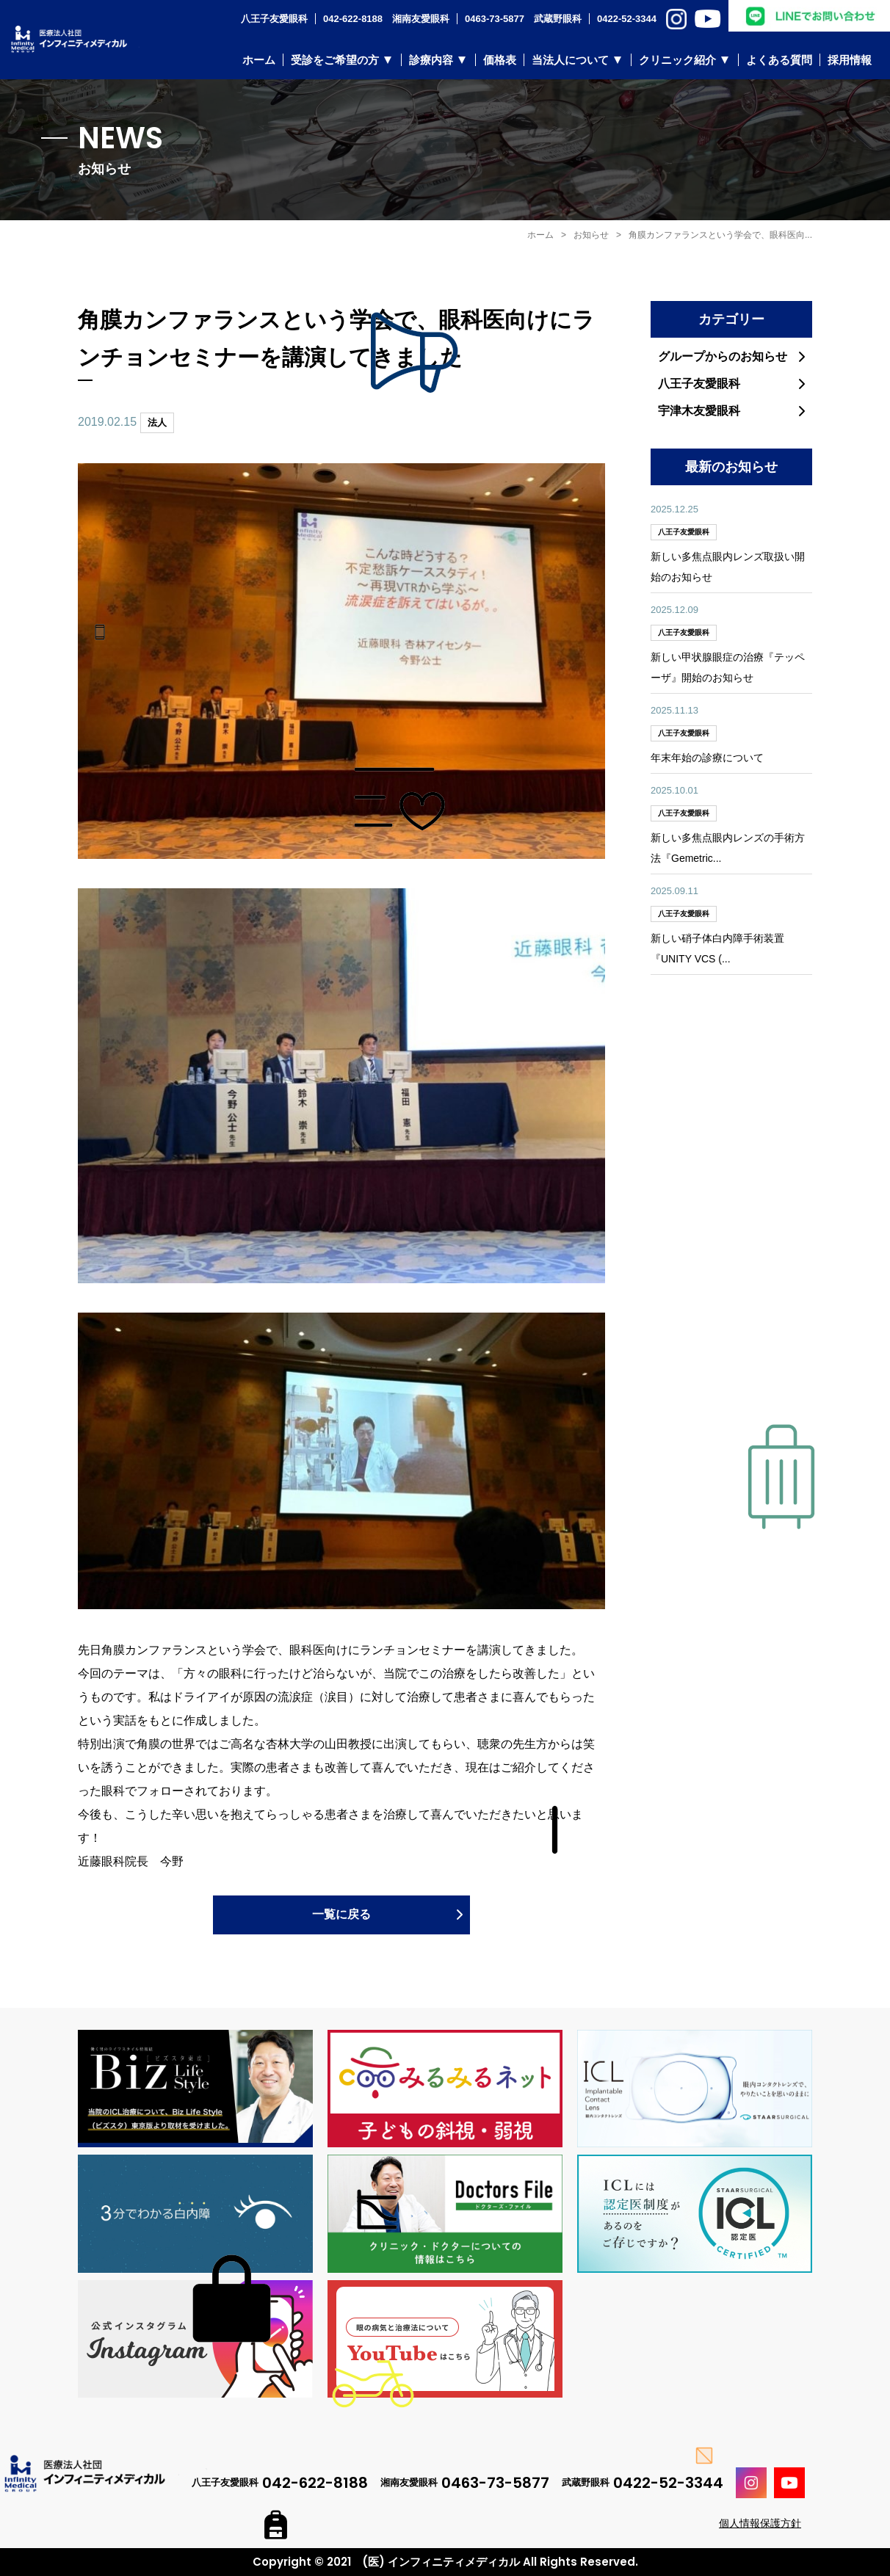 Image resolution: width=890 pixels, height=2576 pixels. I want to click on select motorcycle as vehicle type, so click(373, 2385).